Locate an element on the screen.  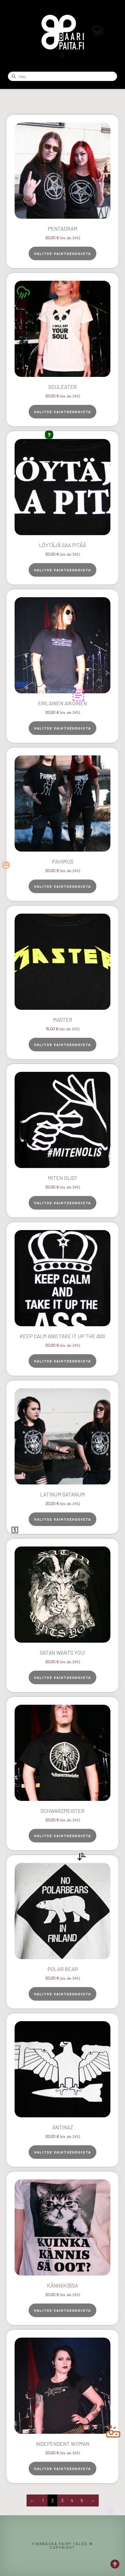
connect to a projector or external display is located at coordinates (113, 2432).